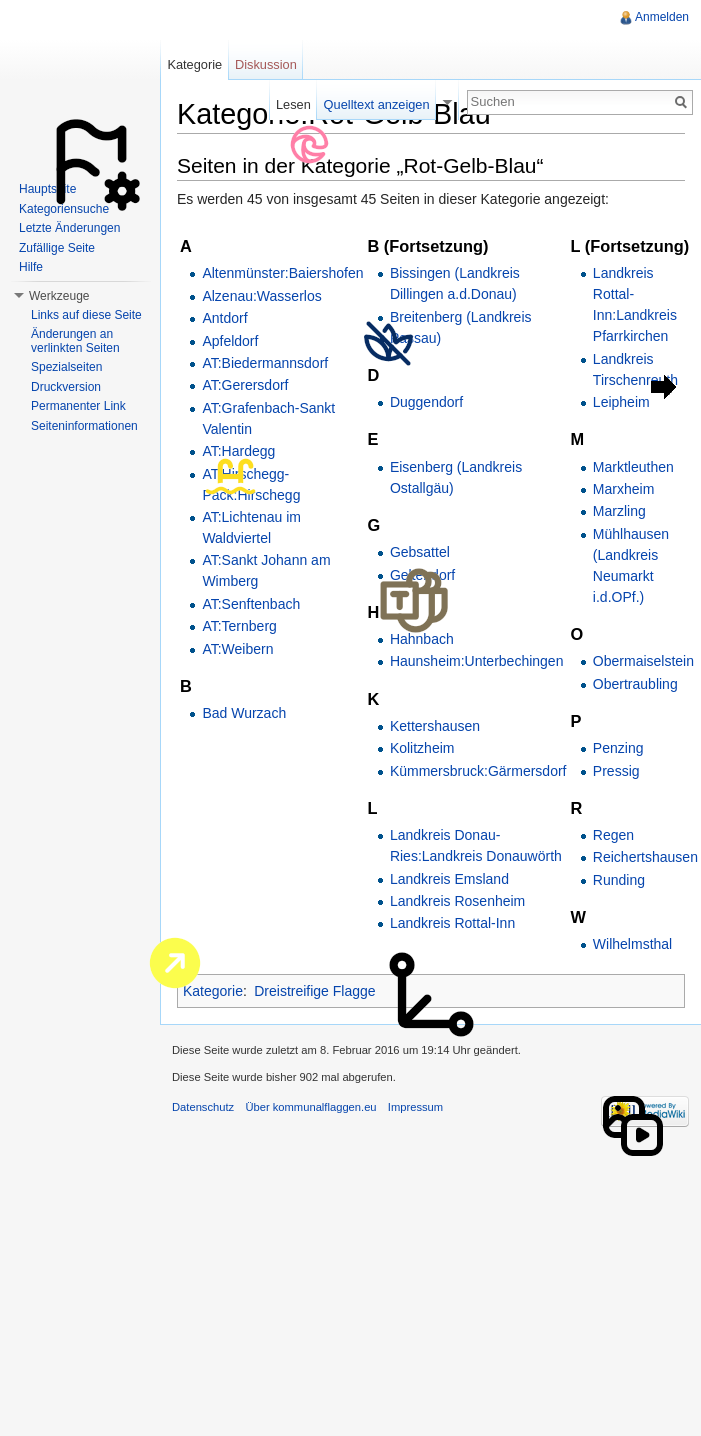 Image resolution: width=701 pixels, height=1436 pixels. I want to click on disable plant or garden mode, so click(388, 343).